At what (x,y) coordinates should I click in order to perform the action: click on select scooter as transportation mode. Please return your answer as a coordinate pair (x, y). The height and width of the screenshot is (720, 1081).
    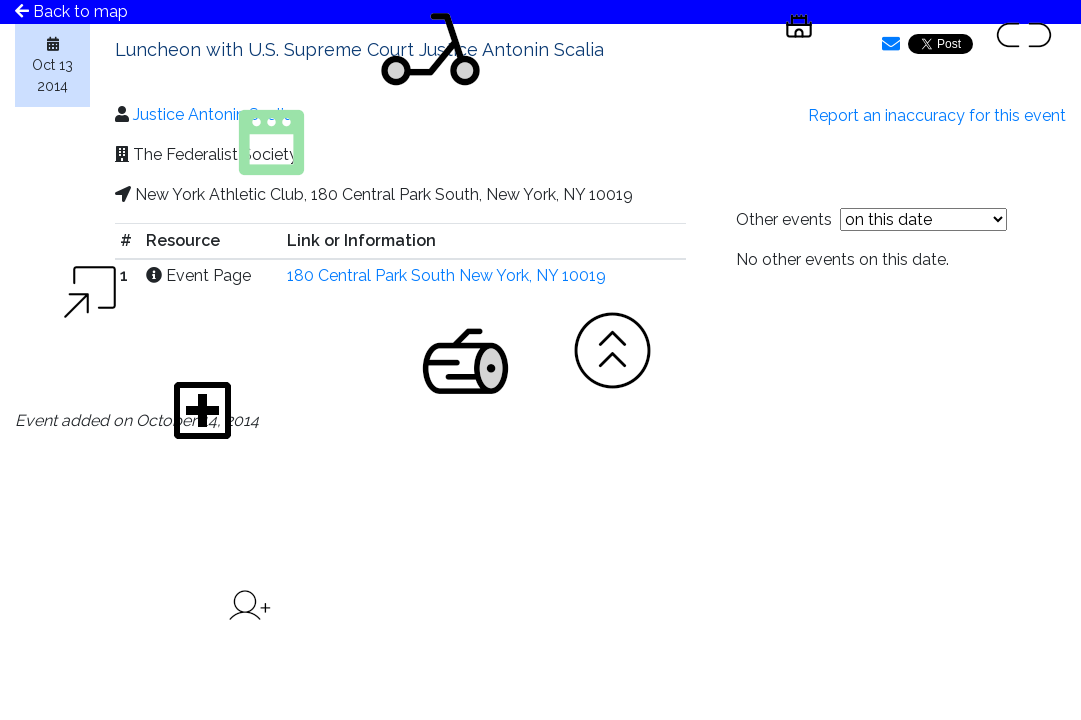
    Looking at the image, I should click on (430, 52).